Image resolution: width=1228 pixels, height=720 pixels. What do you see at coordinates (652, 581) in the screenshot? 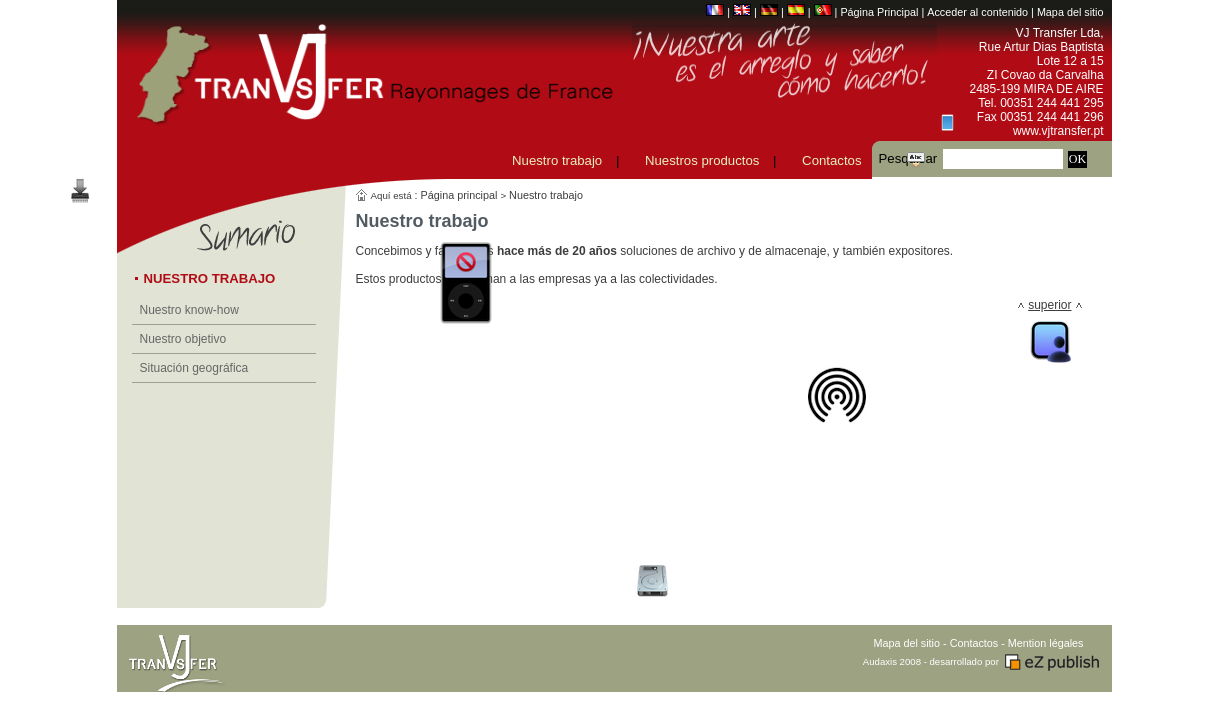
I see `indicates an internal storage drive` at bounding box center [652, 581].